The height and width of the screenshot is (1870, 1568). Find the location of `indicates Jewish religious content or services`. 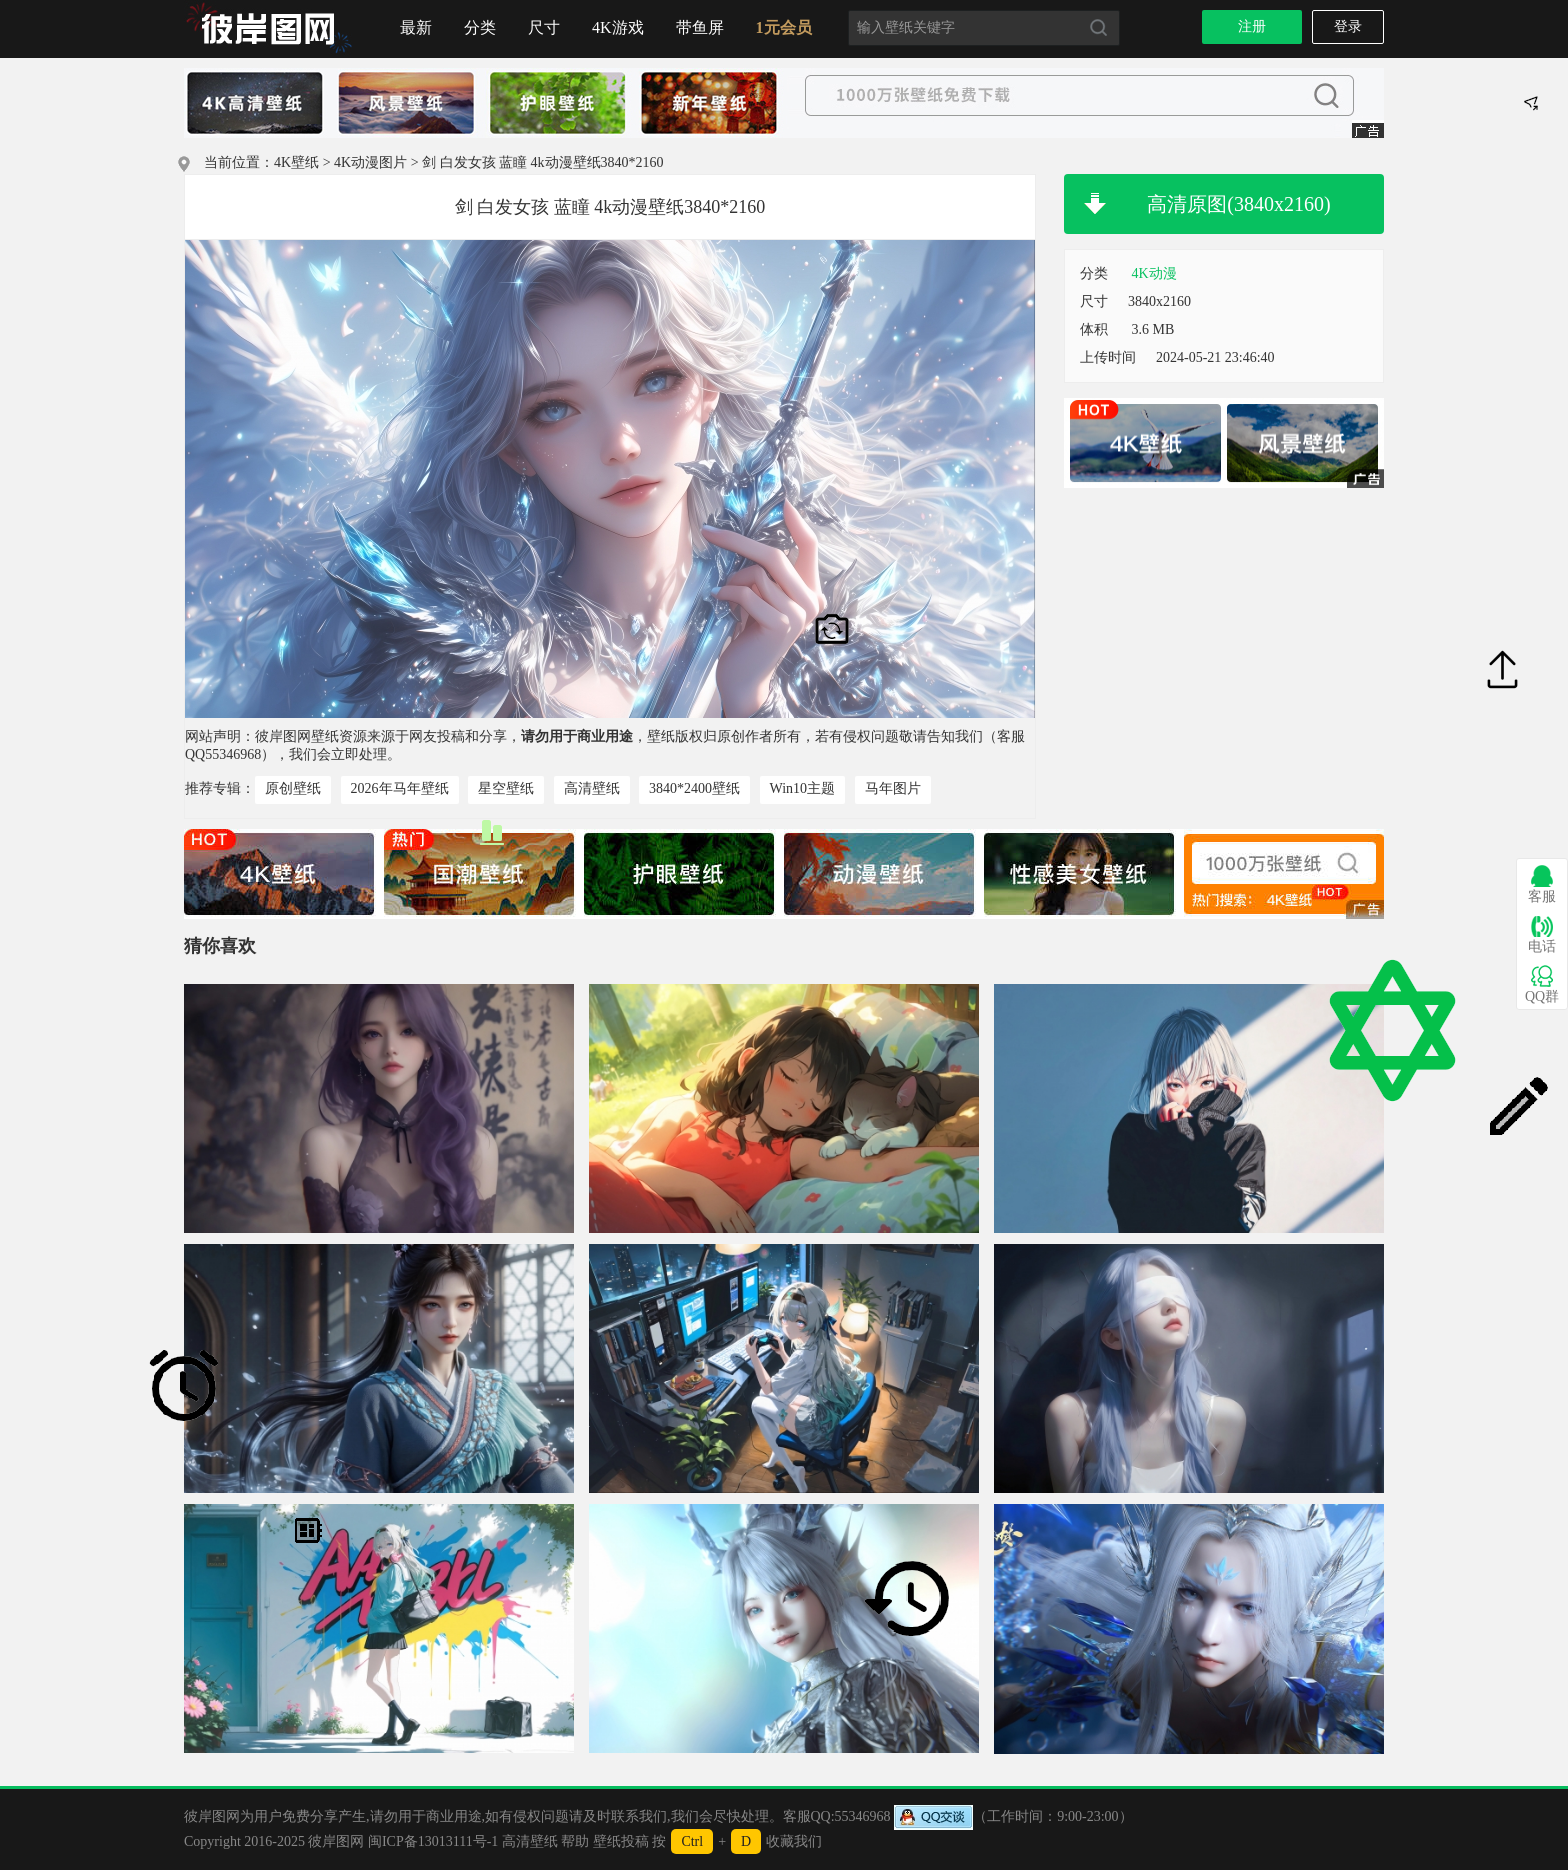

indicates Jewish religious content or services is located at coordinates (1392, 1030).